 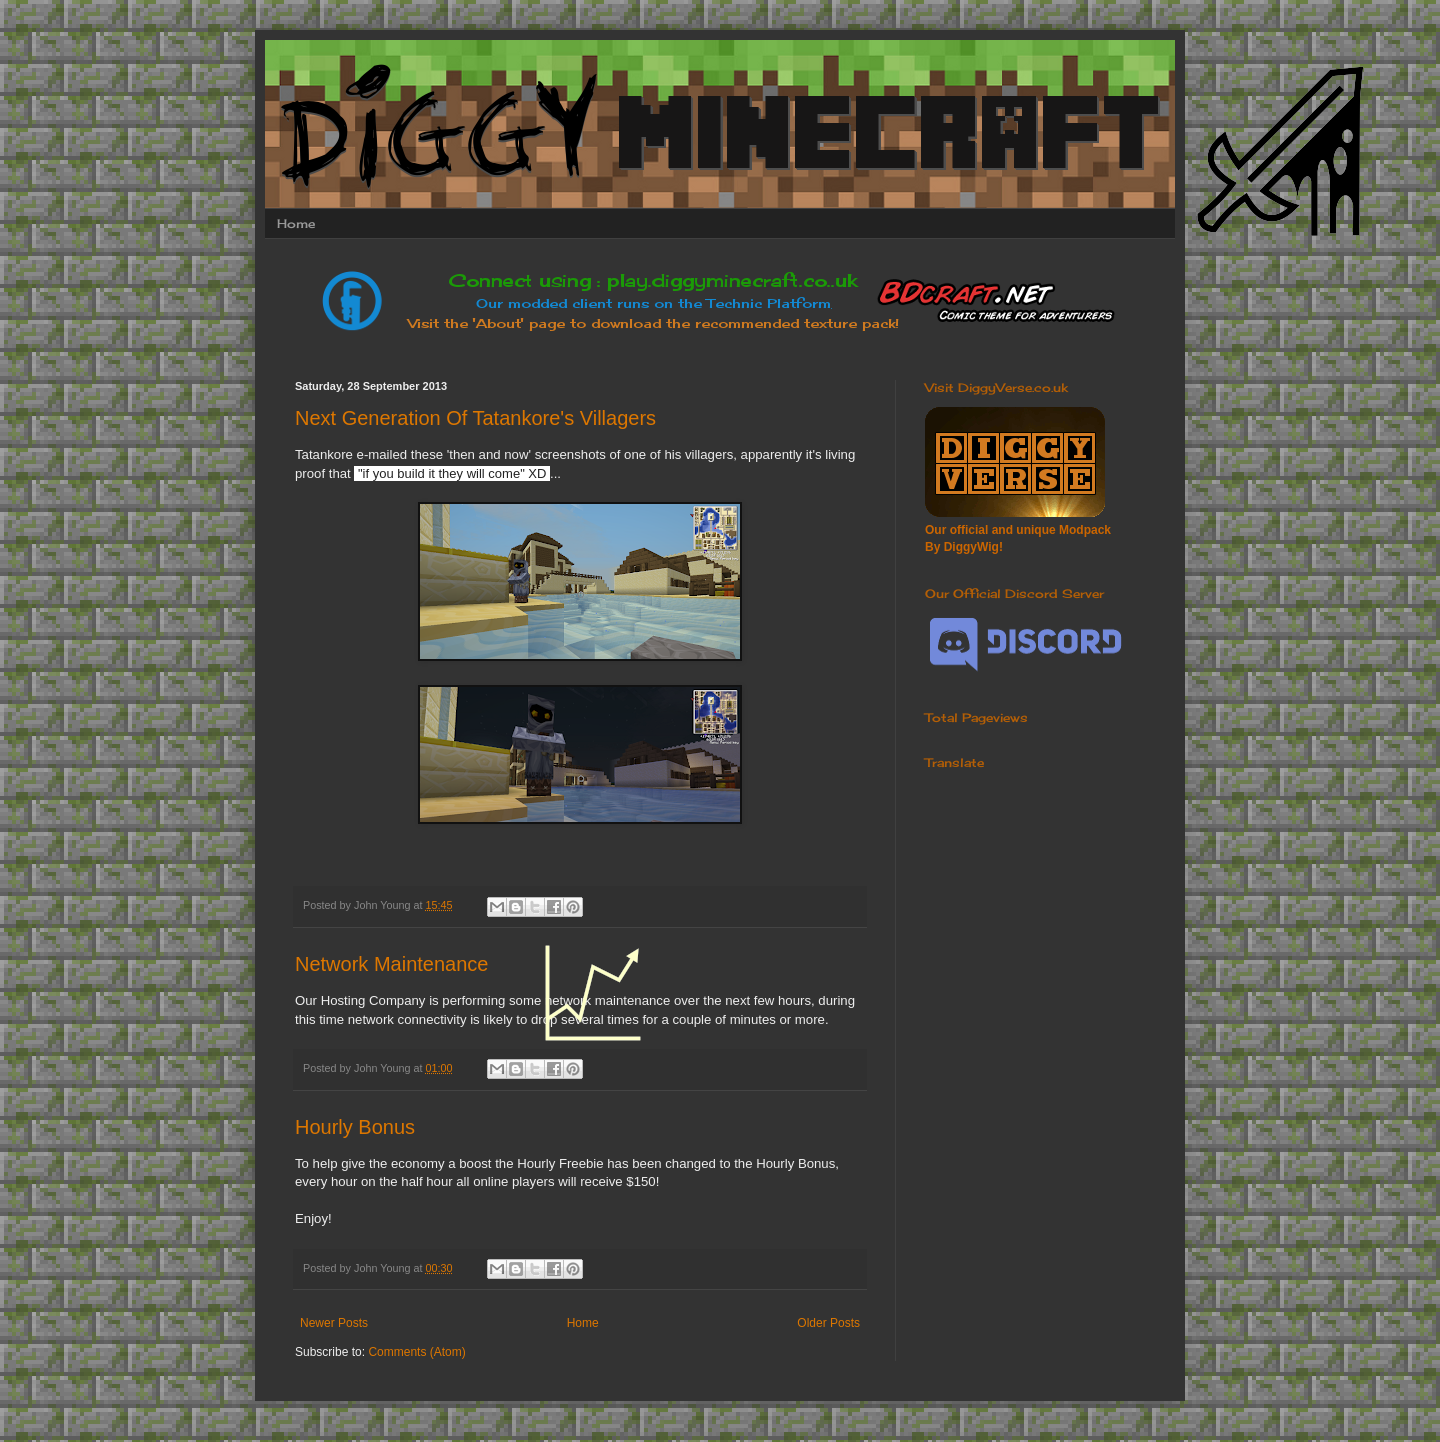 I want to click on view analytics or statistics, so click(x=593, y=993).